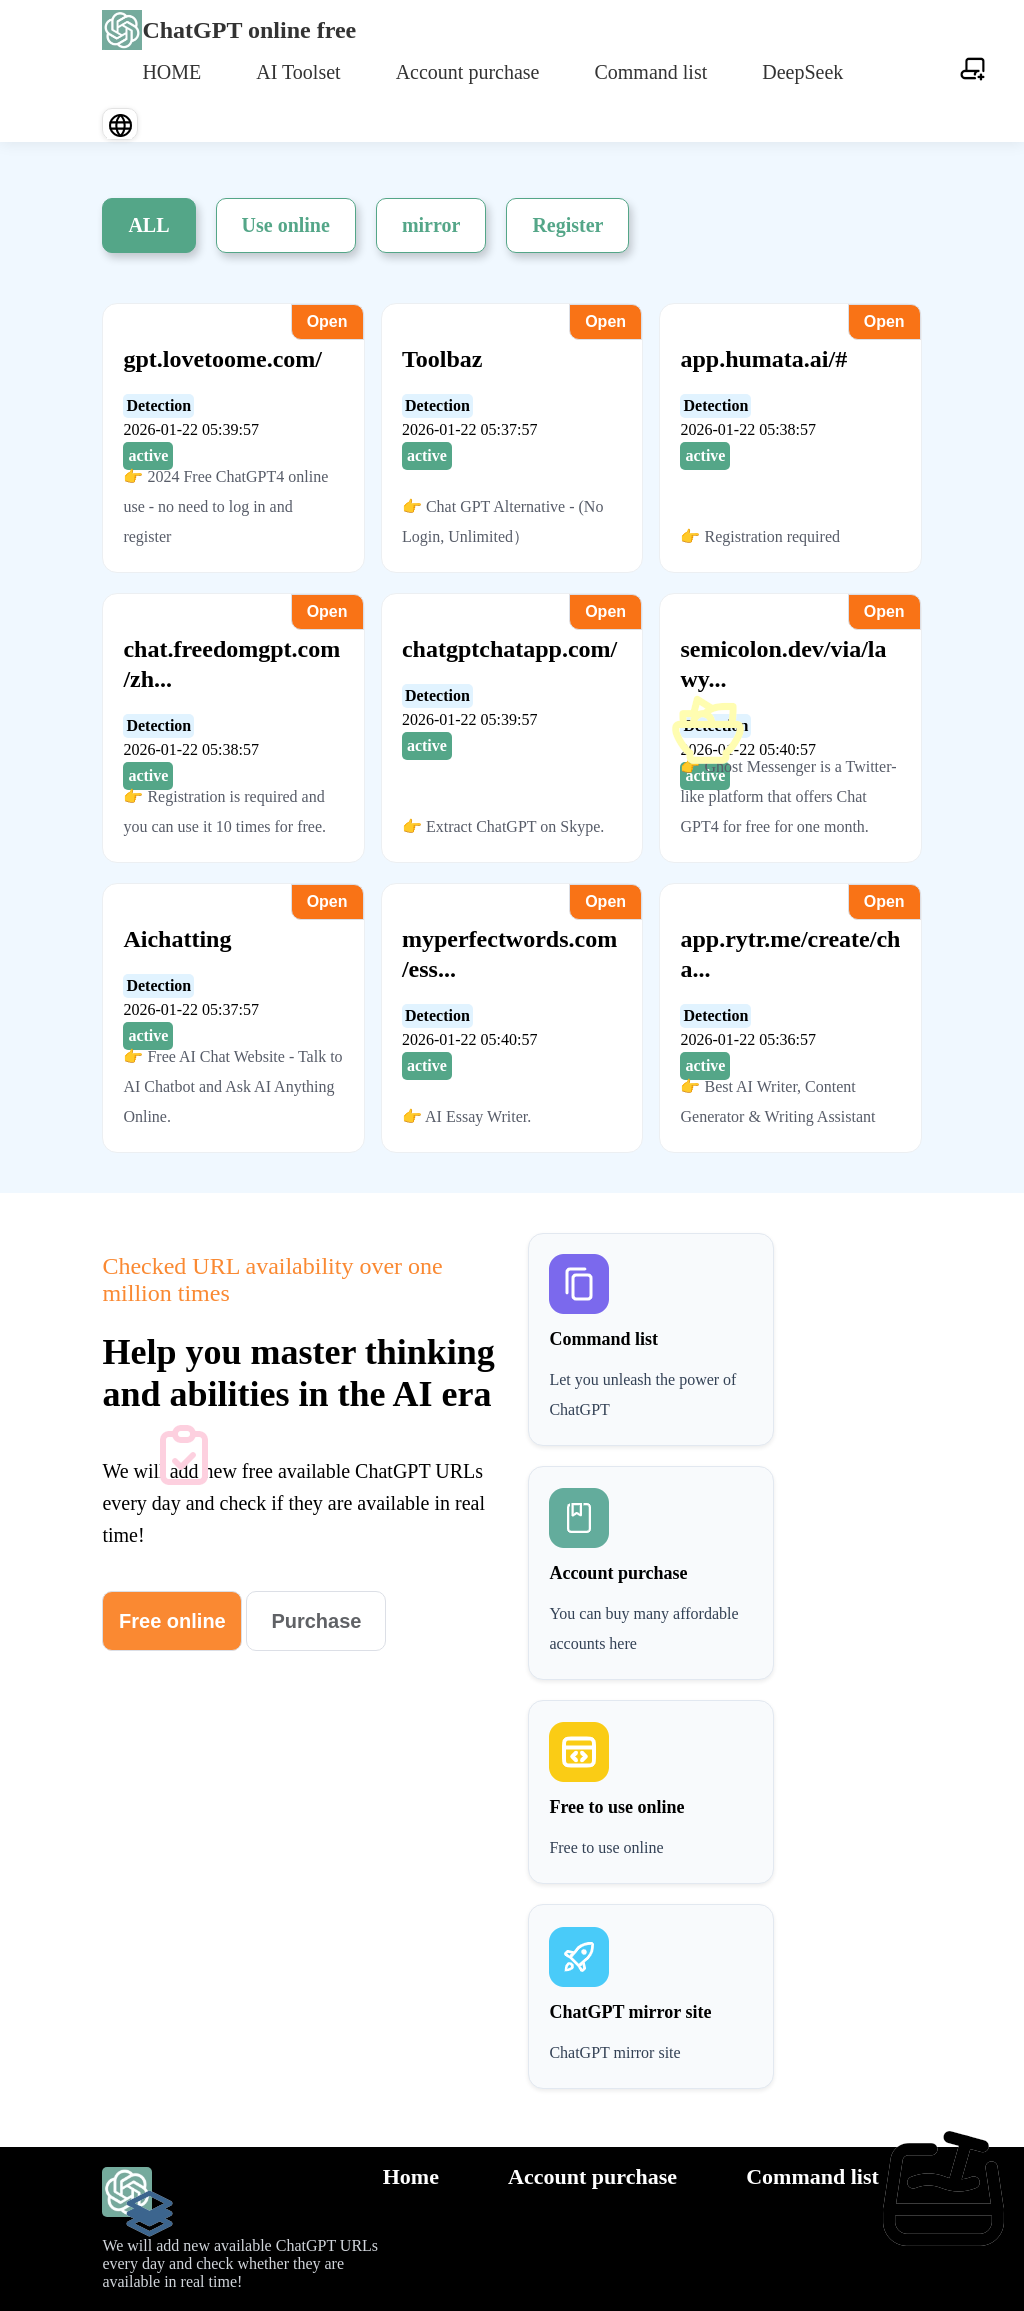 The width and height of the screenshot is (1024, 2311). What do you see at coordinates (972, 68) in the screenshot?
I see `create a new script or document` at bounding box center [972, 68].